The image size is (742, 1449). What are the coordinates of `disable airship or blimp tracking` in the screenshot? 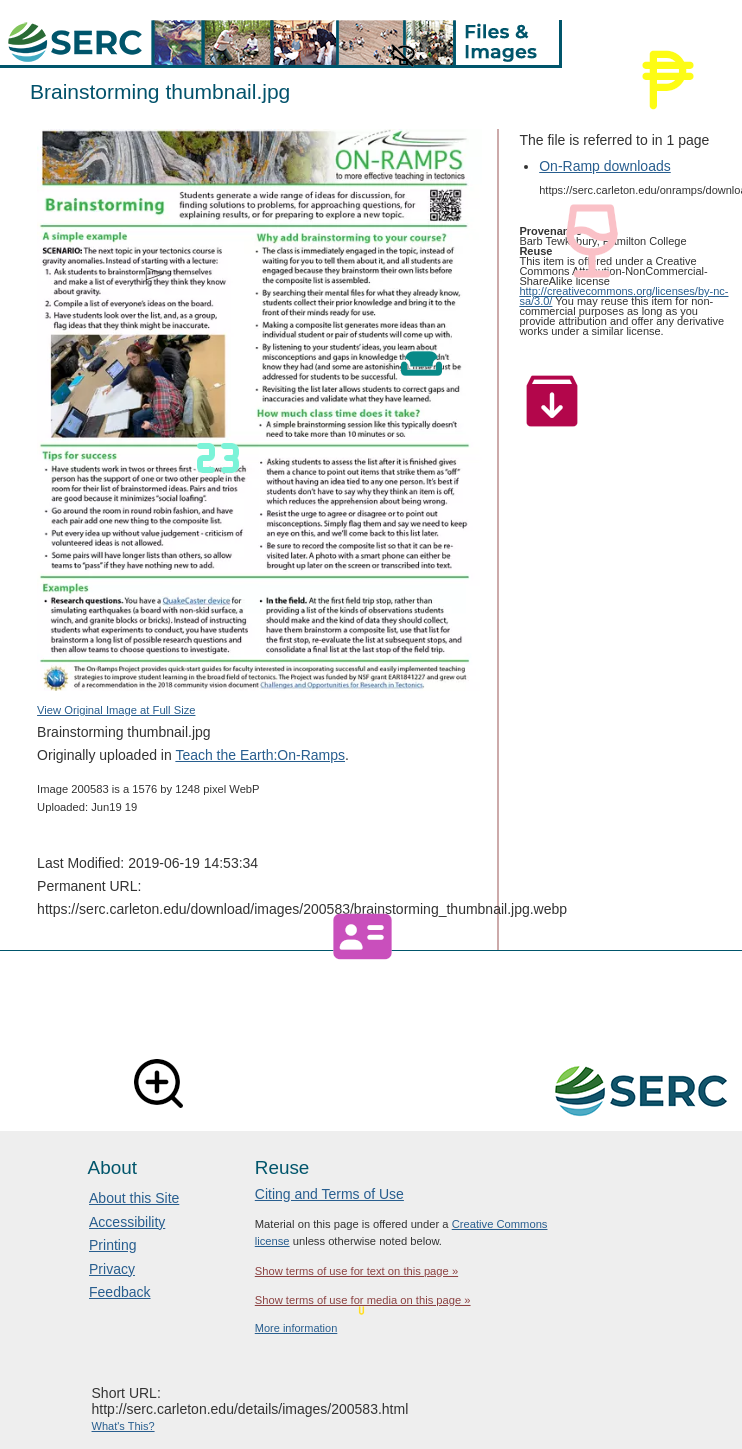 It's located at (402, 55).